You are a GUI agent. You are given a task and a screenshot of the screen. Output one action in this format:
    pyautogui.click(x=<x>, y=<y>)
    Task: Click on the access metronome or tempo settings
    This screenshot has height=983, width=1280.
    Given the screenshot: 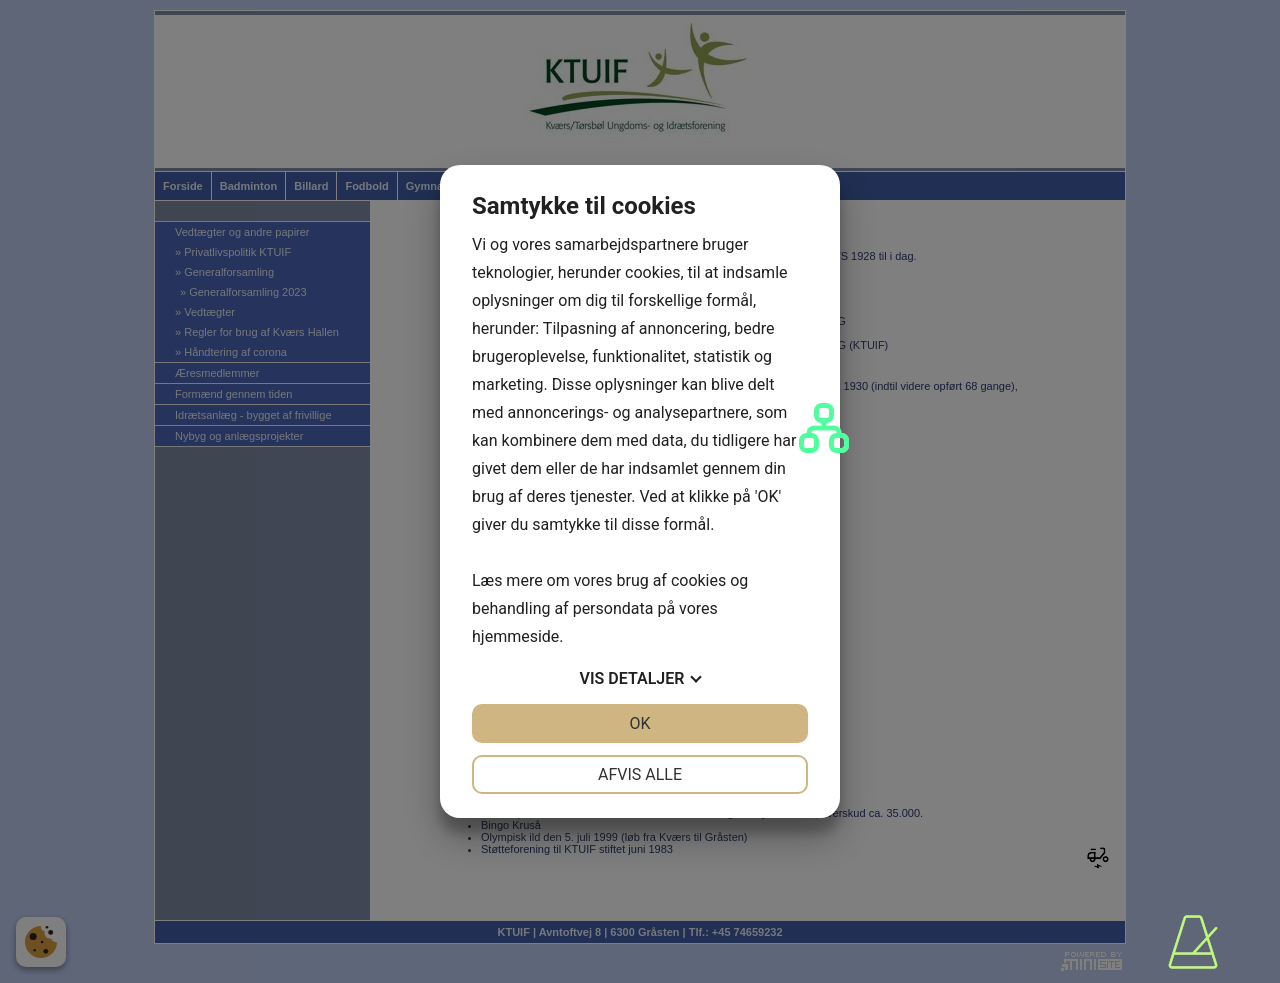 What is the action you would take?
    pyautogui.click(x=1193, y=942)
    